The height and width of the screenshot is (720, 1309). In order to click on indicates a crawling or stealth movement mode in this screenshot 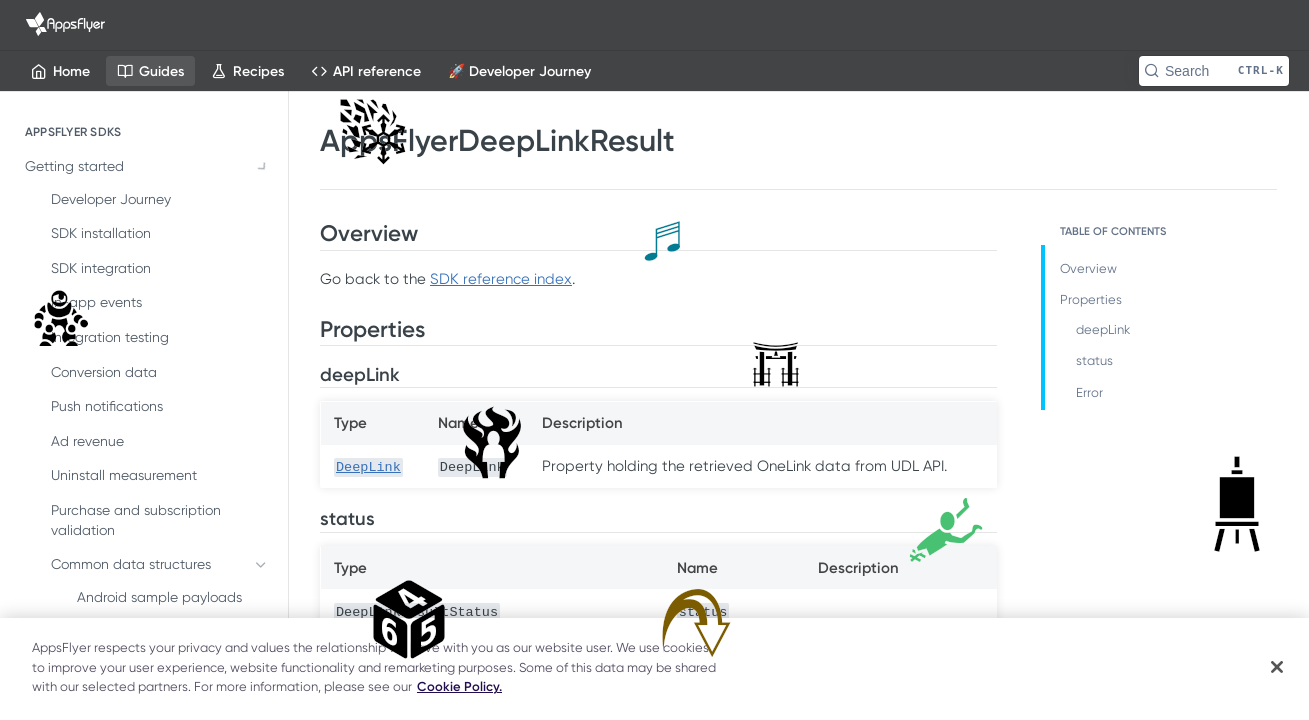, I will do `click(946, 530)`.